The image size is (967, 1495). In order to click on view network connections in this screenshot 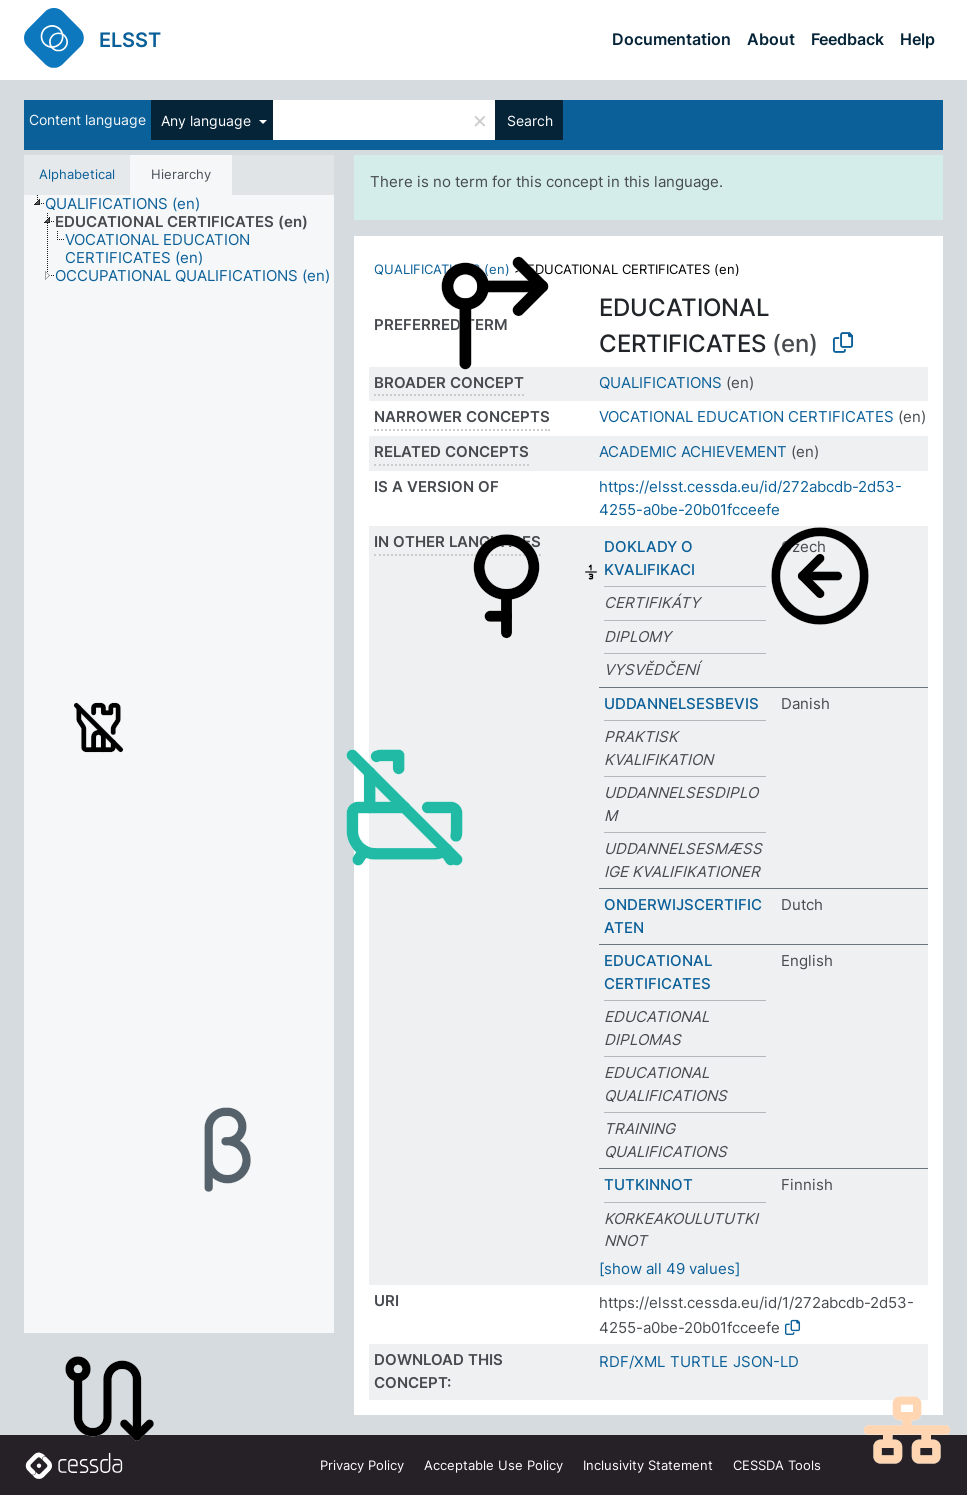, I will do `click(907, 1430)`.